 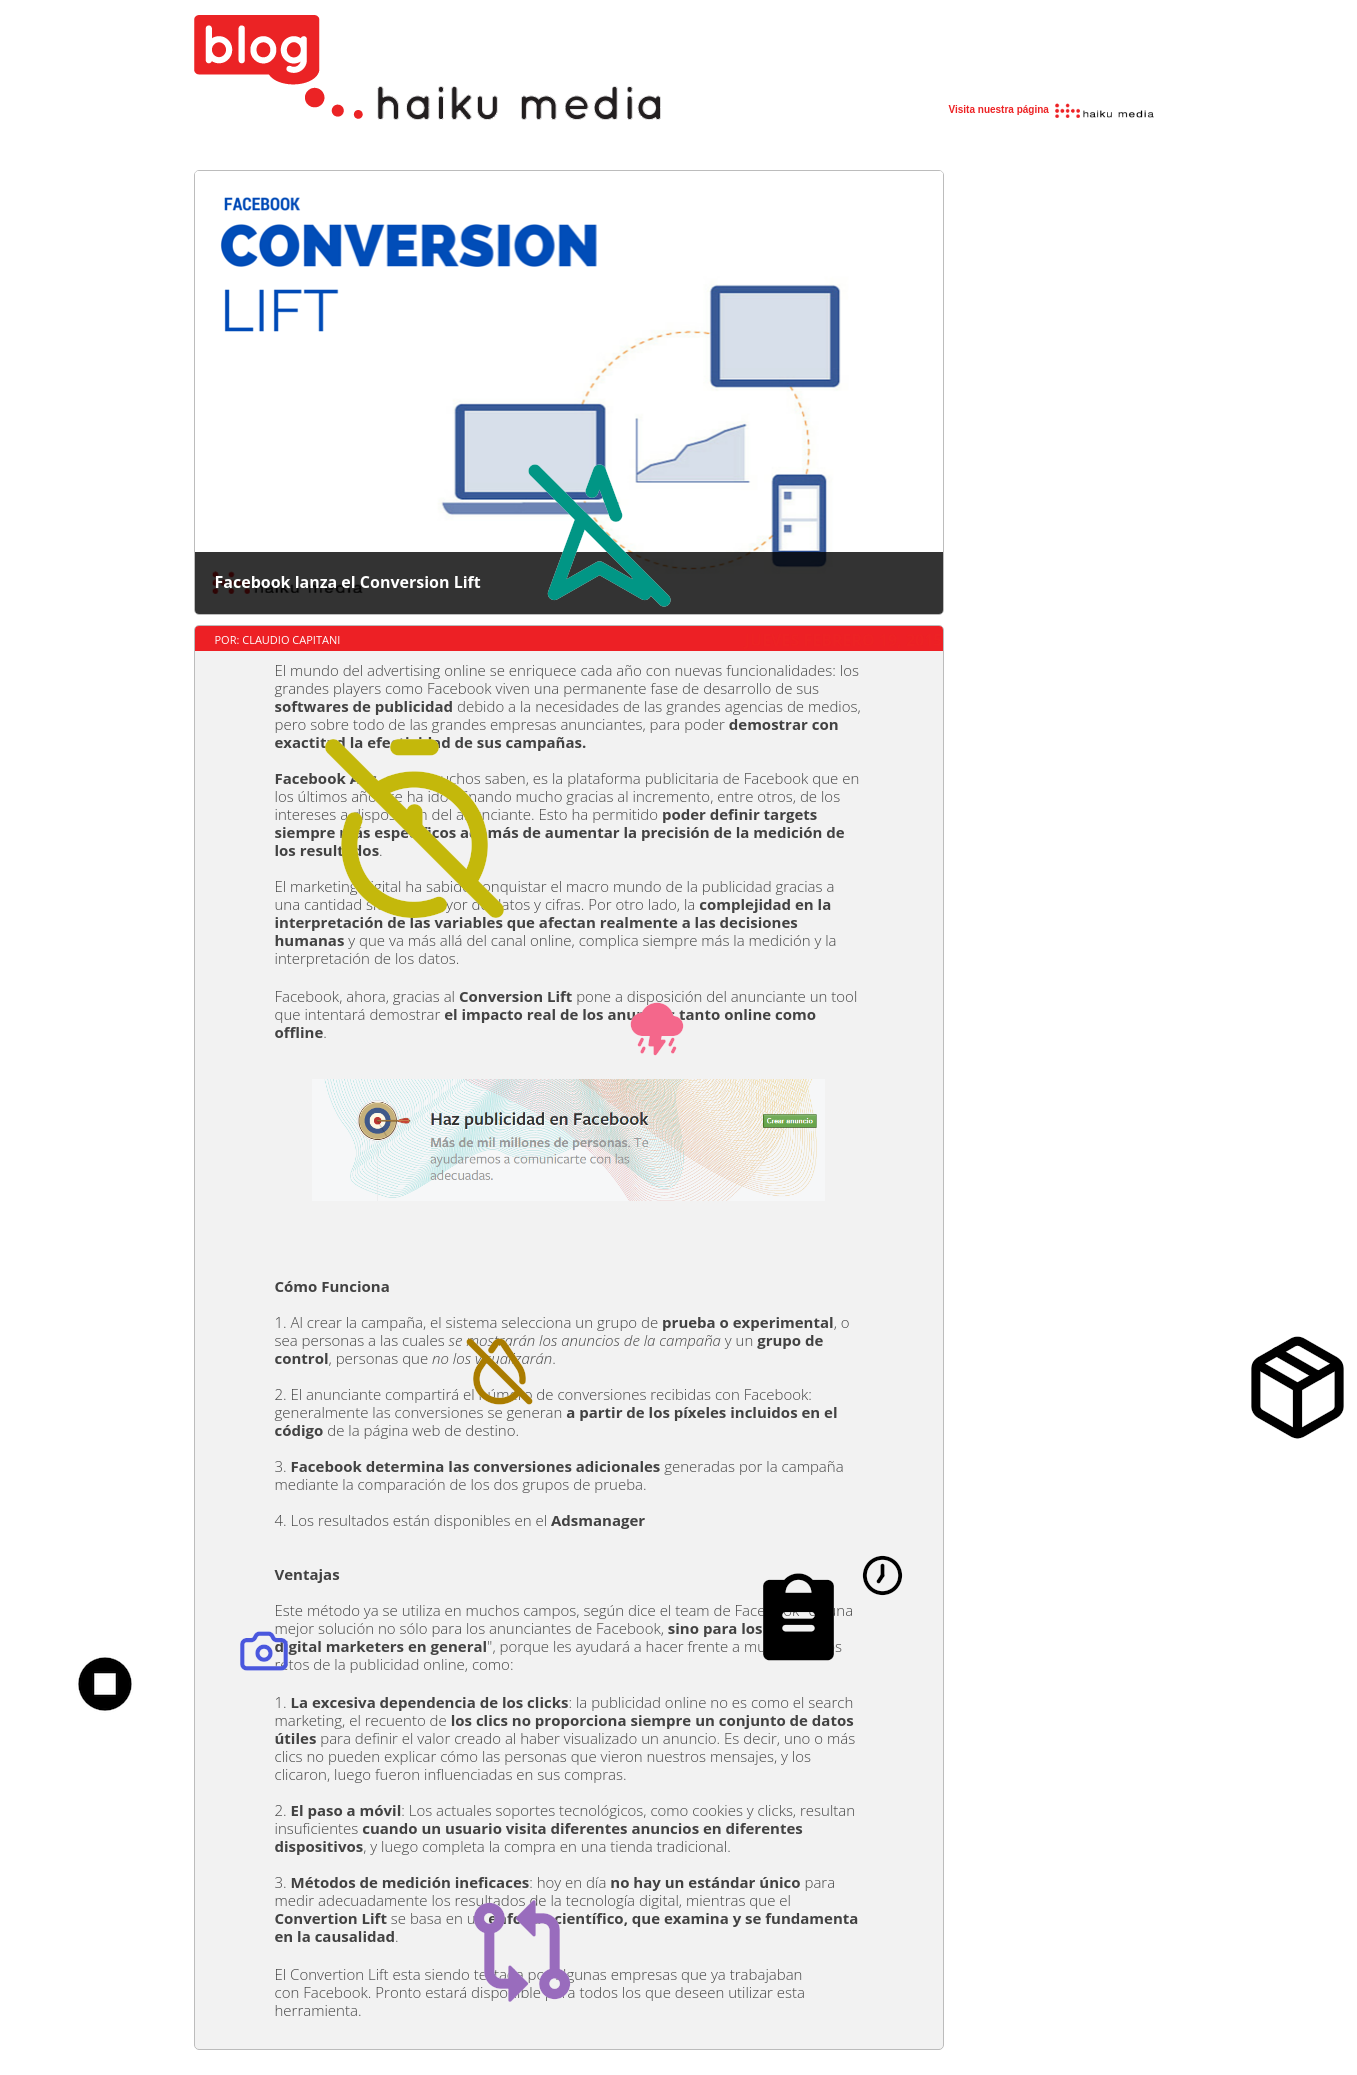 I want to click on indicates thunderstorm weather conditions, so click(x=657, y=1029).